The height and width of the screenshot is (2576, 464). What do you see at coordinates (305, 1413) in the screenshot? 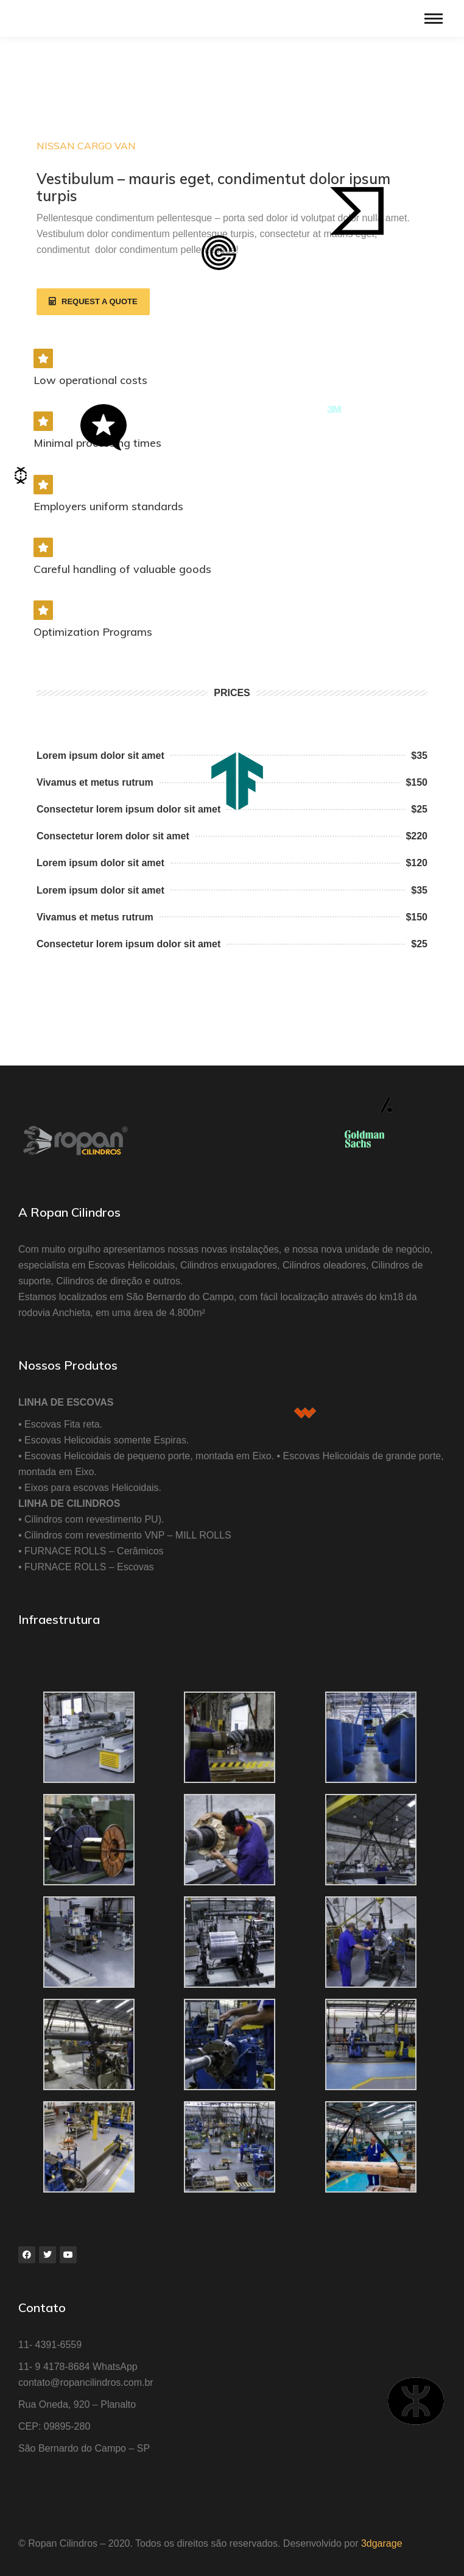
I see `wondershare brand logo` at bounding box center [305, 1413].